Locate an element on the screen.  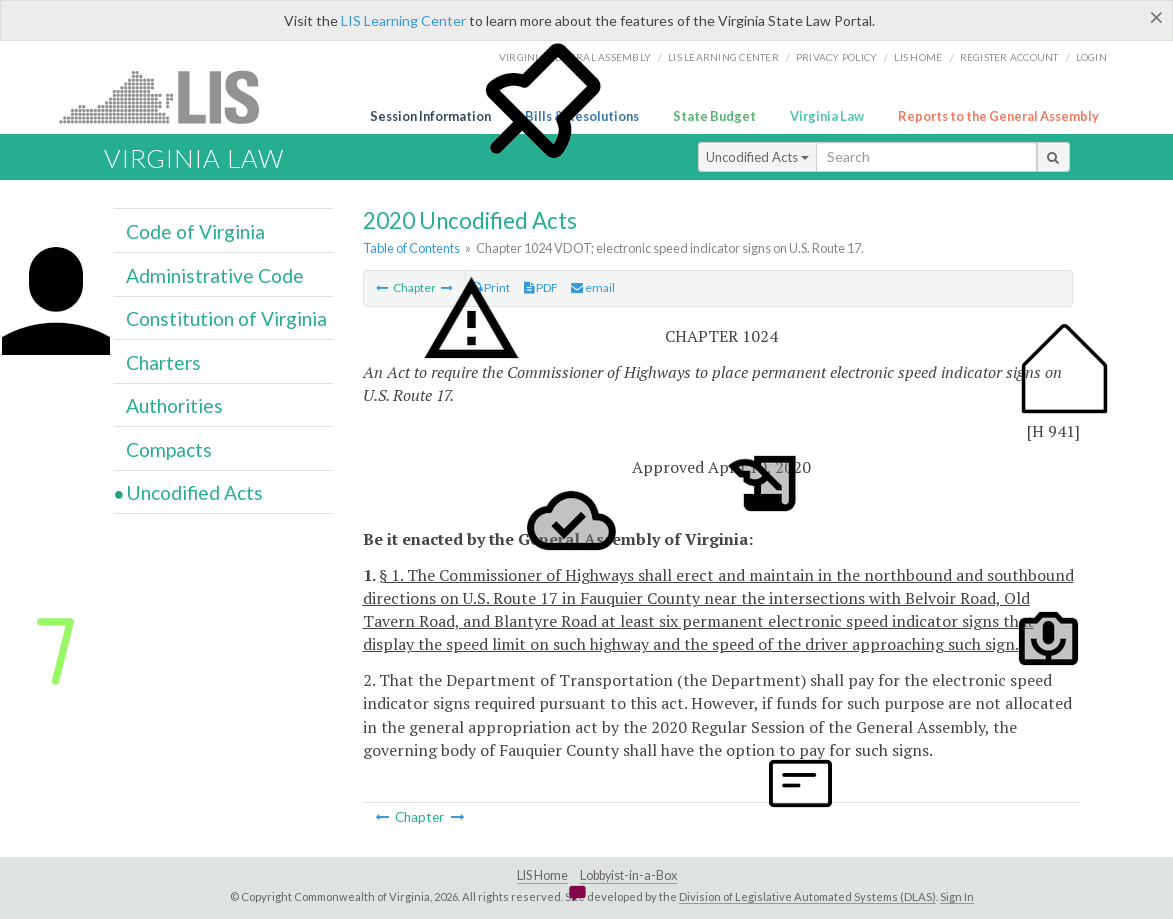
indicates a warning or caution state is located at coordinates (471, 319).